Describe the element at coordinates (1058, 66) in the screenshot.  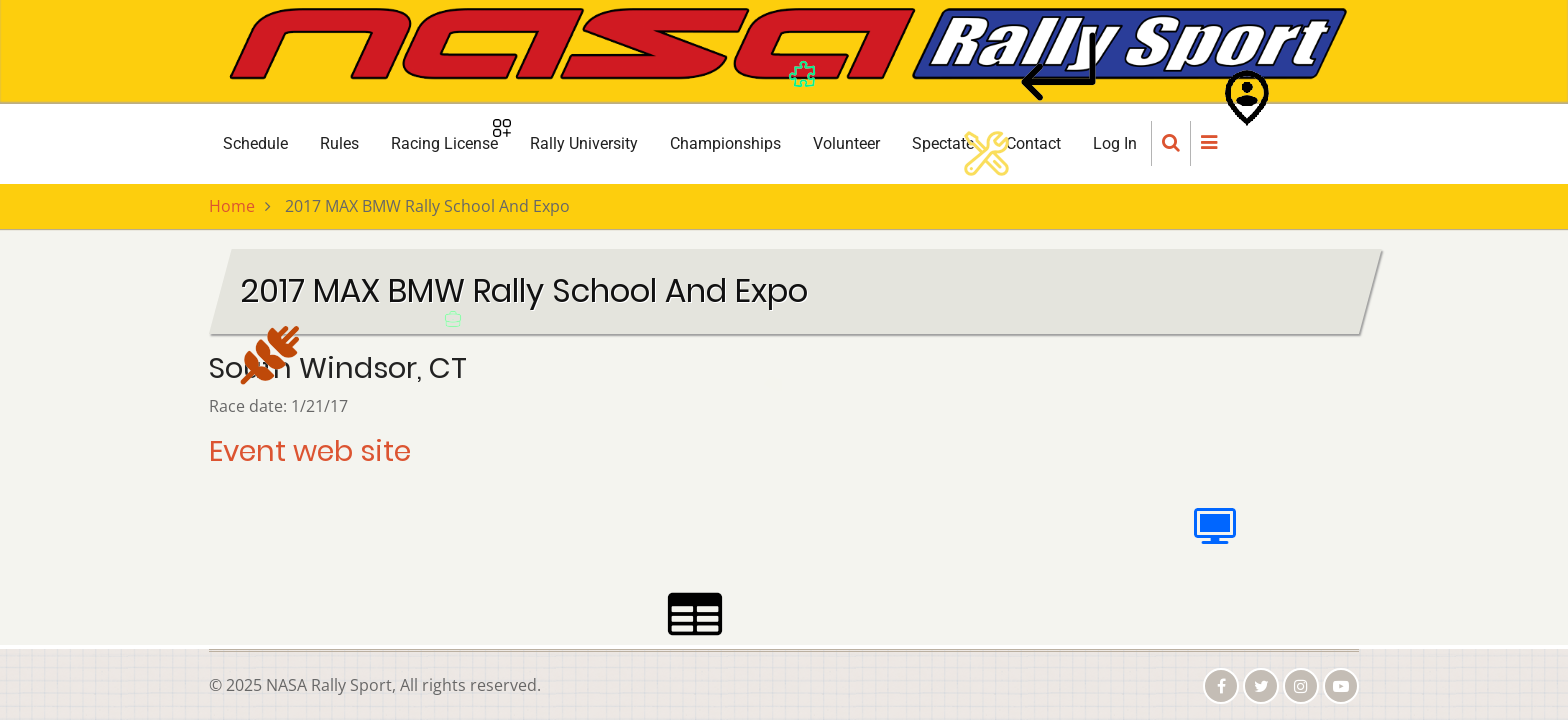
I see `return or go back to previous item` at that location.